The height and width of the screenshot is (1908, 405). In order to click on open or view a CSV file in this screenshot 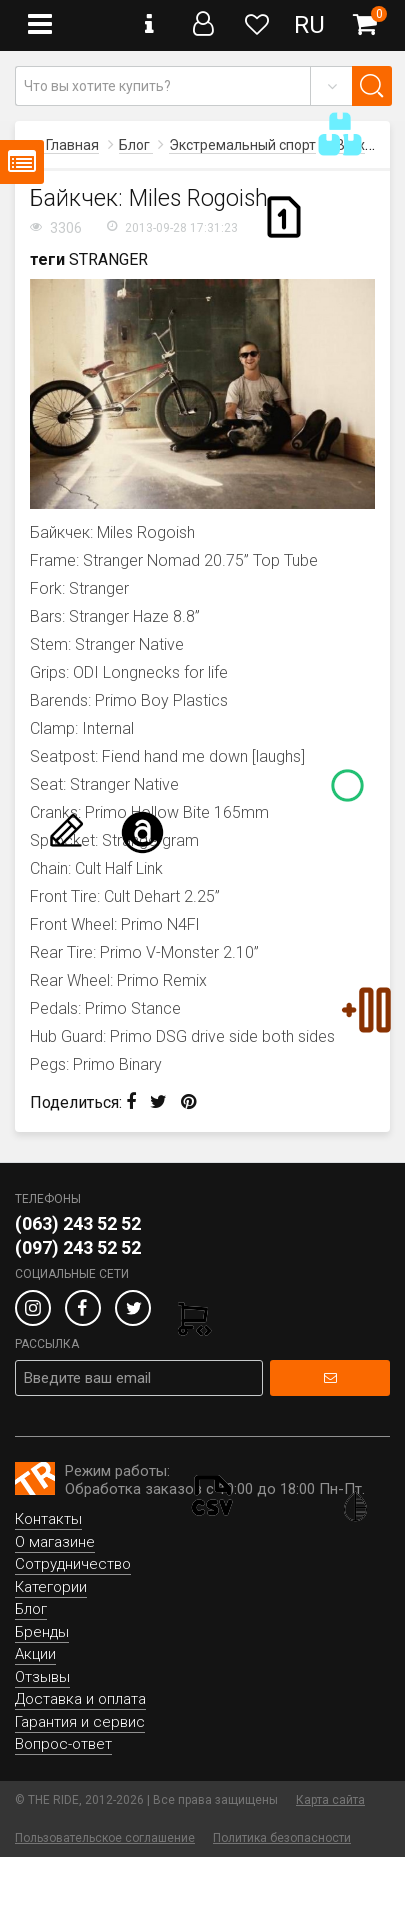, I will do `click(213, 1497)`.